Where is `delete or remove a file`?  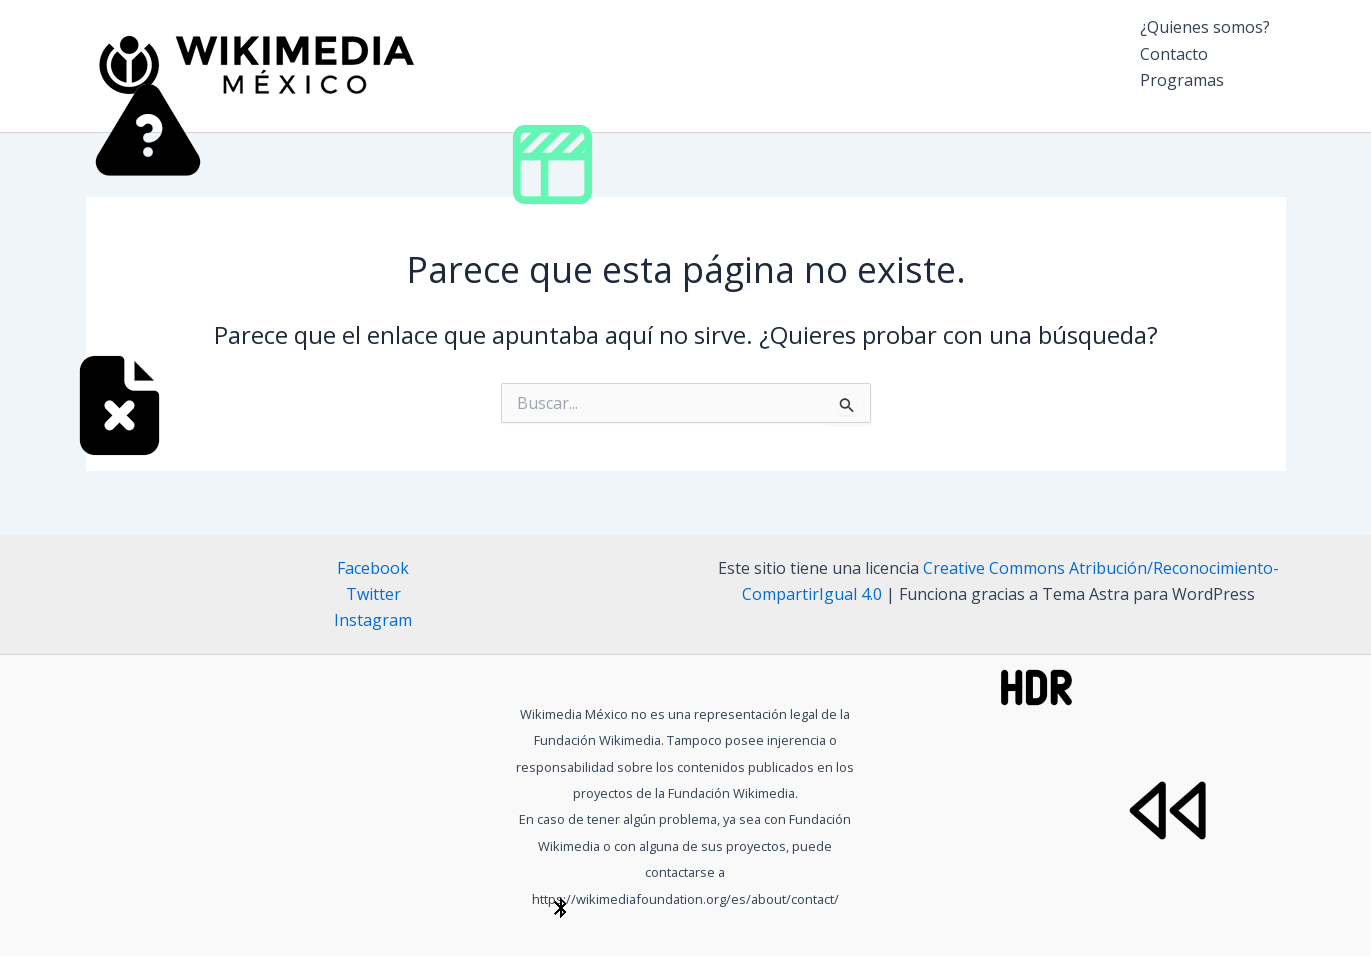 delete or remove a file is located at coordinates (119, 405).